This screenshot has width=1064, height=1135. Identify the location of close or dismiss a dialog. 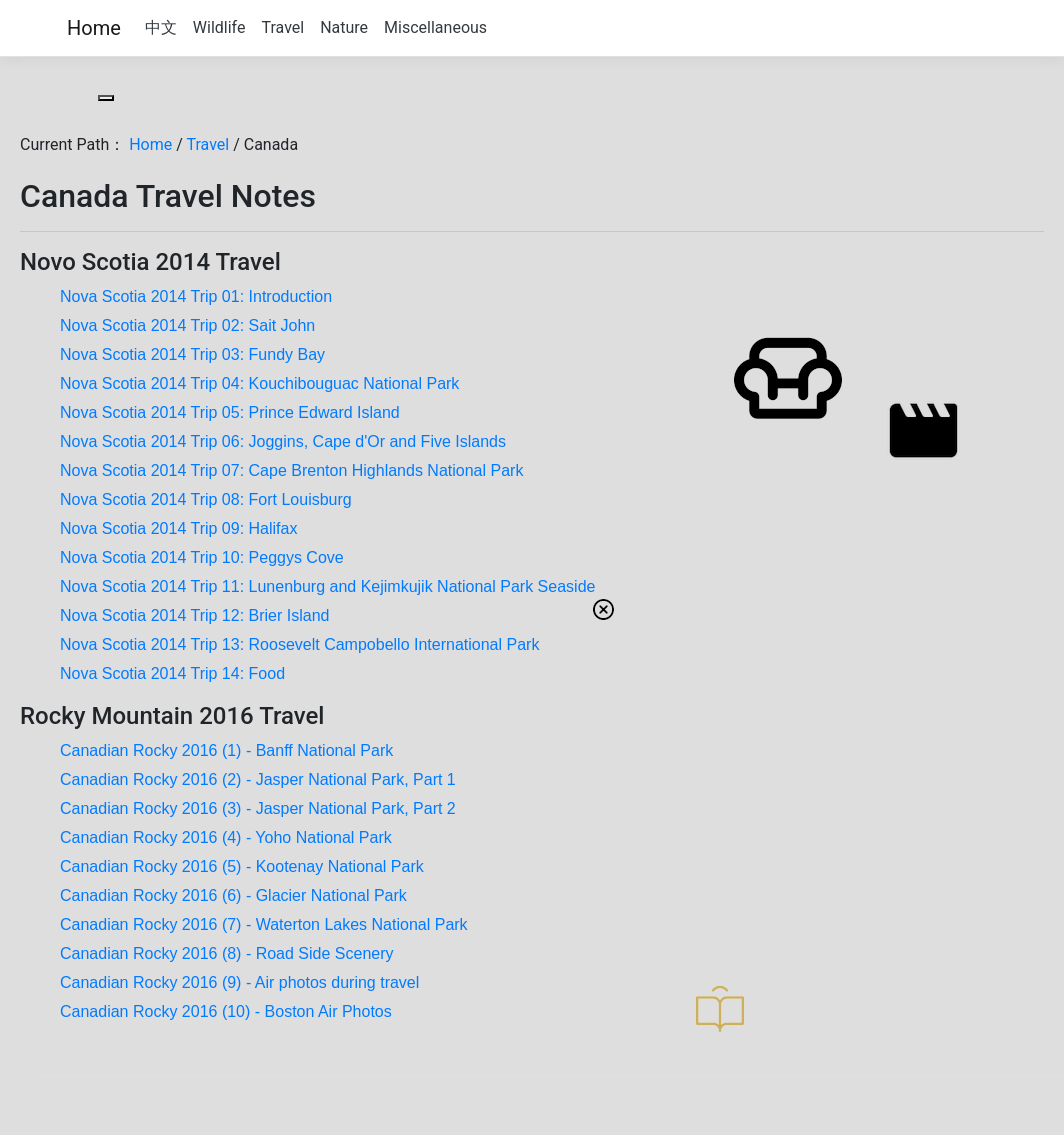
(603, 609).